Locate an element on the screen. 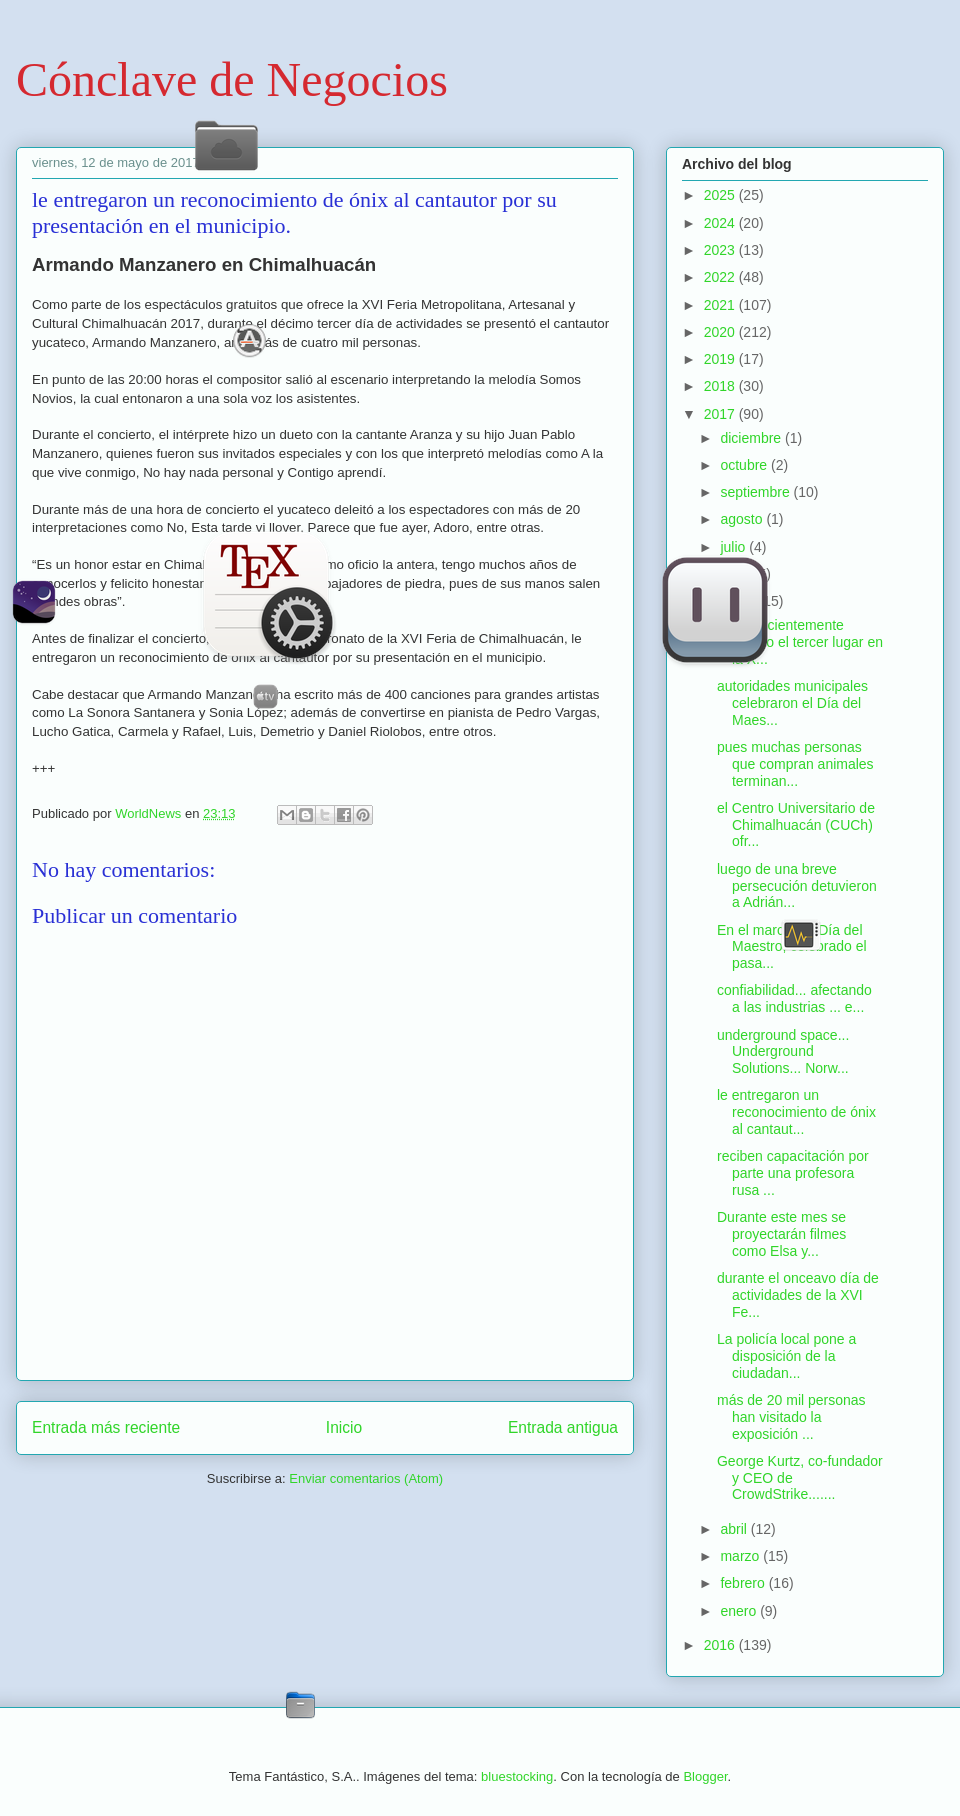 The width and height of the screenshot is (960, 1816). open the nautilus file manager is located at coordinates (300, 1704).